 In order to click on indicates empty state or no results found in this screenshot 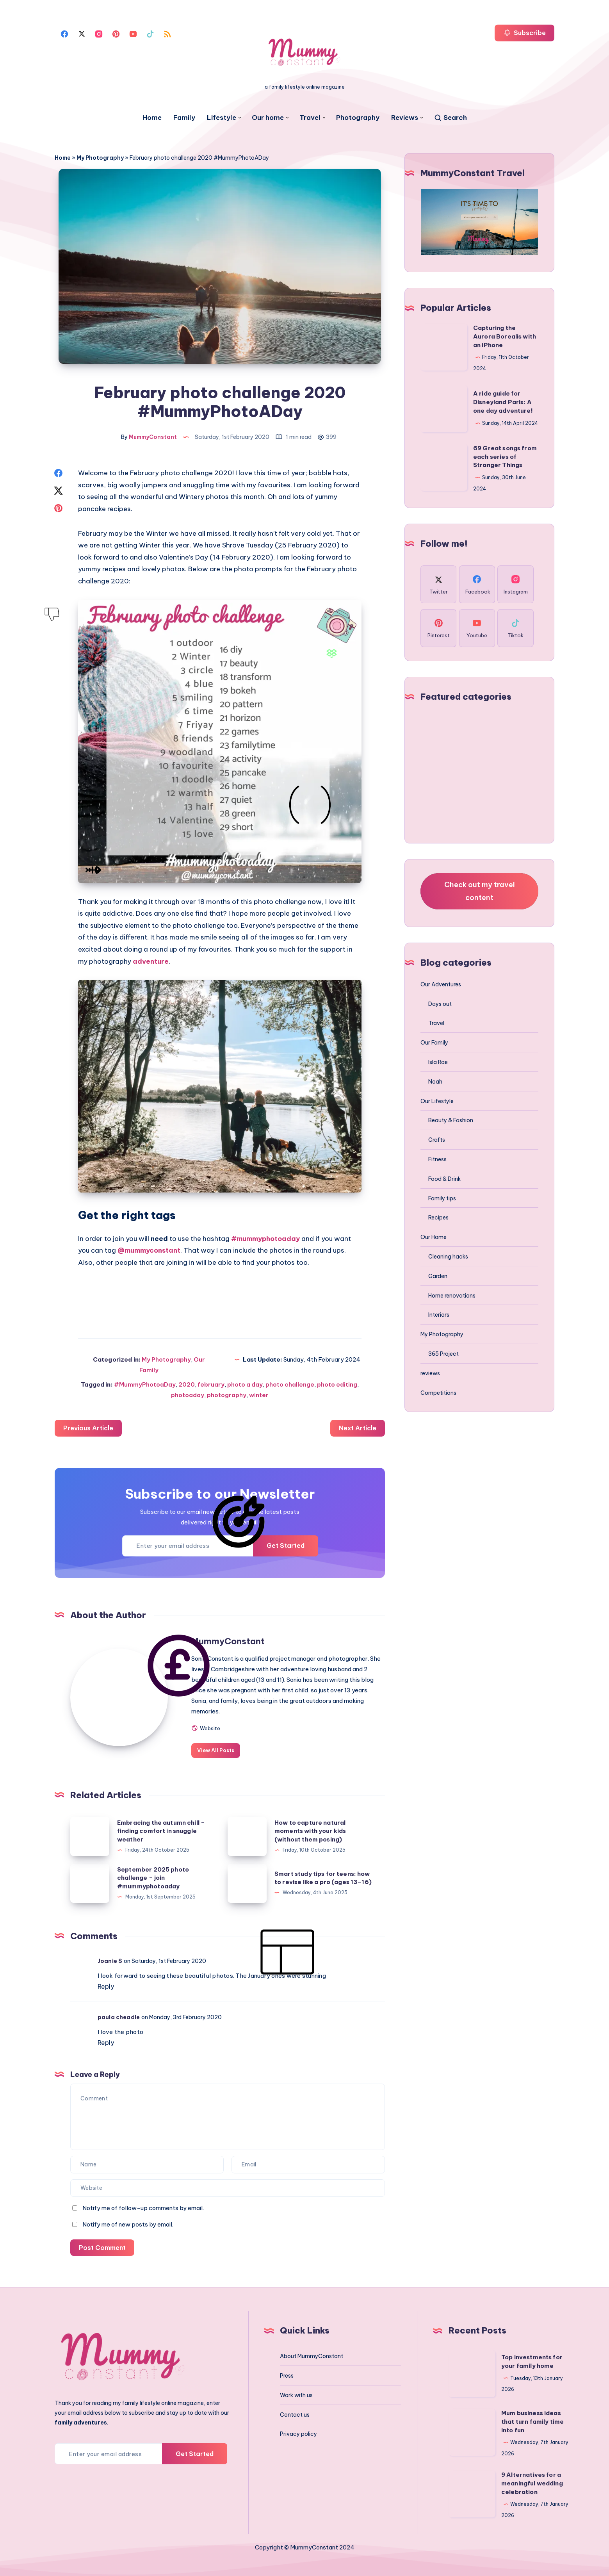, I will do `click(93, 870)`.